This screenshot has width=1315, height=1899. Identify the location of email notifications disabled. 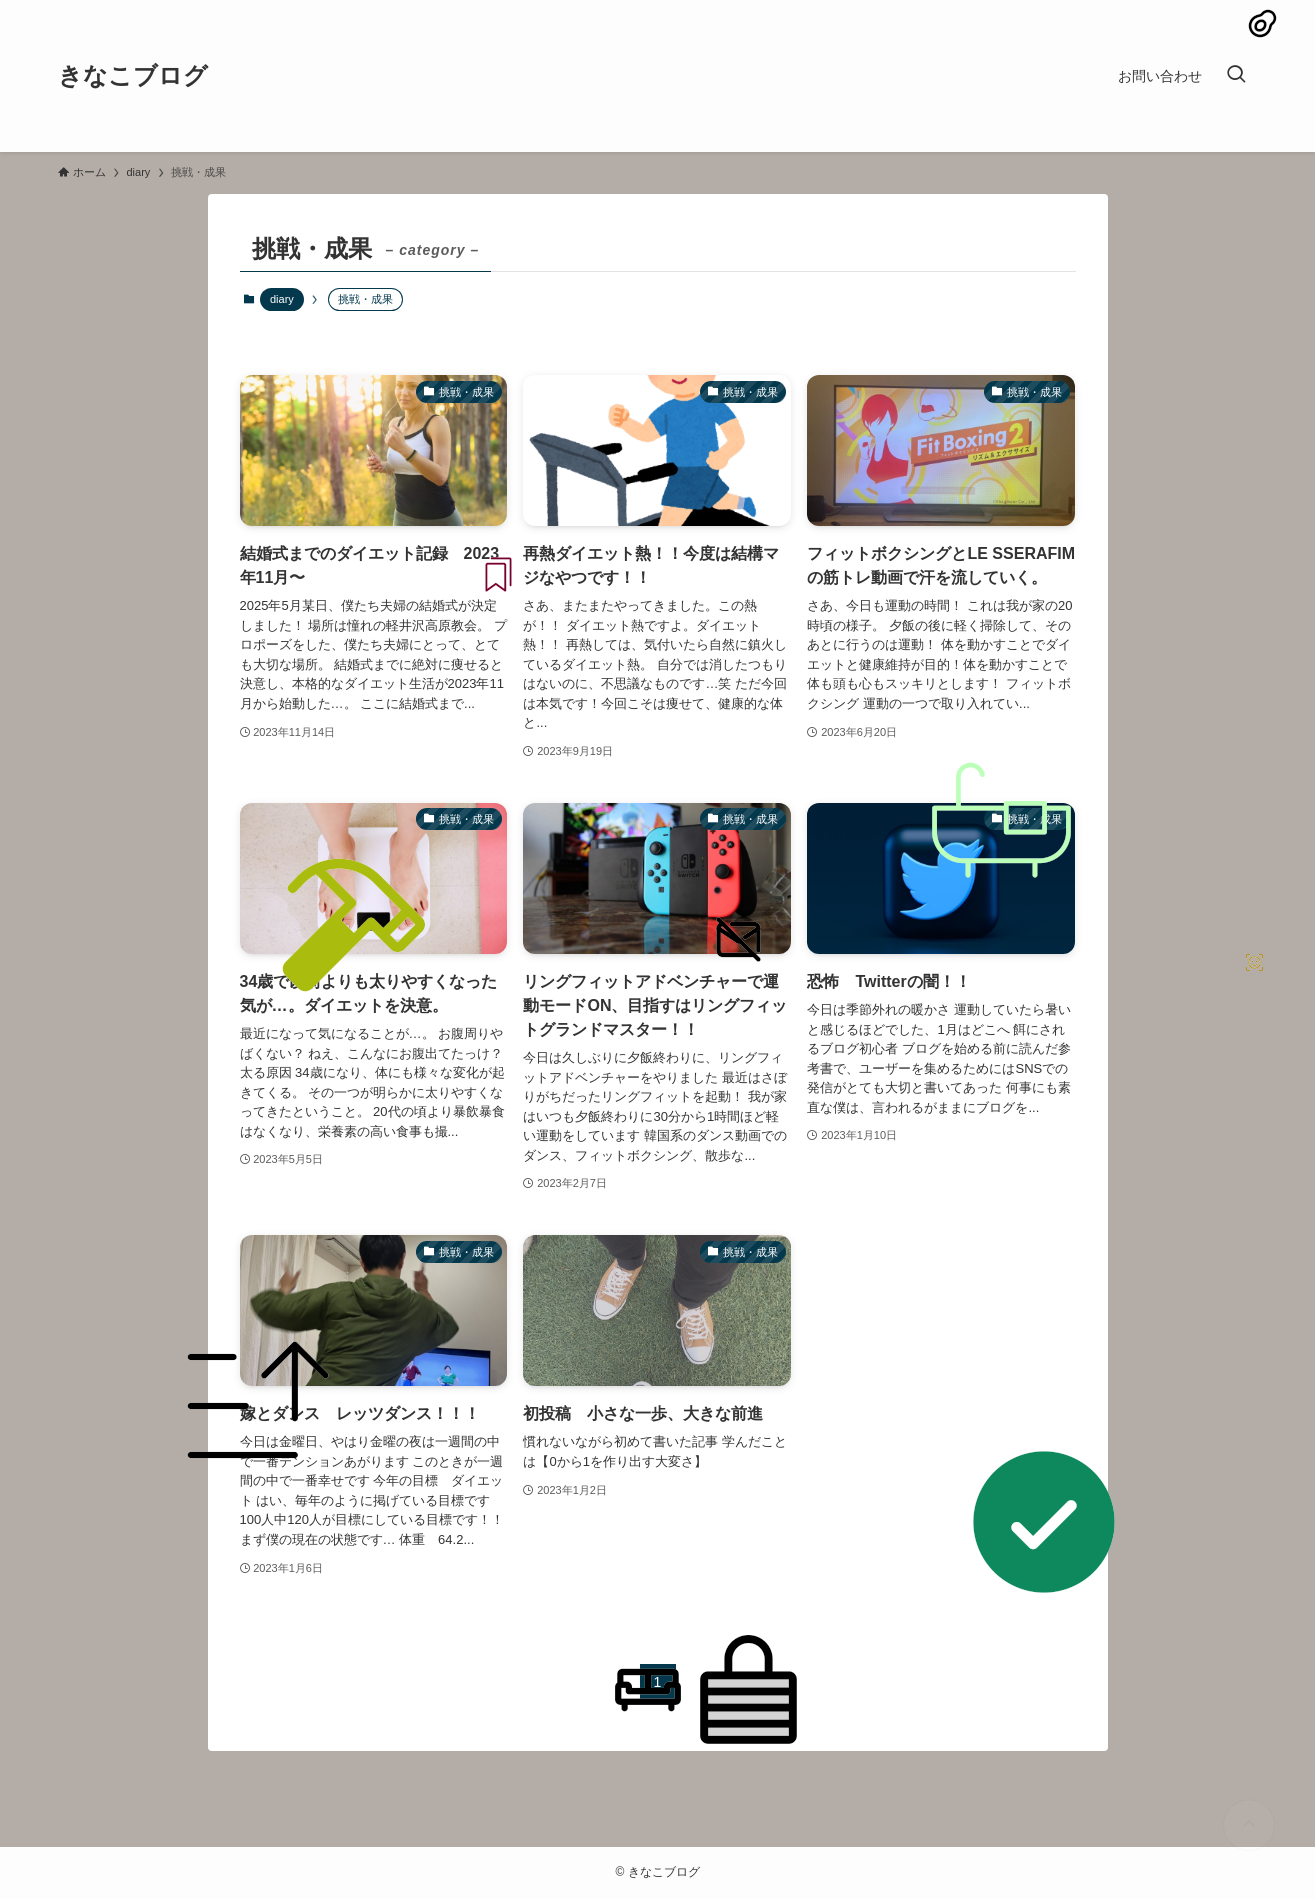
(738, 939).